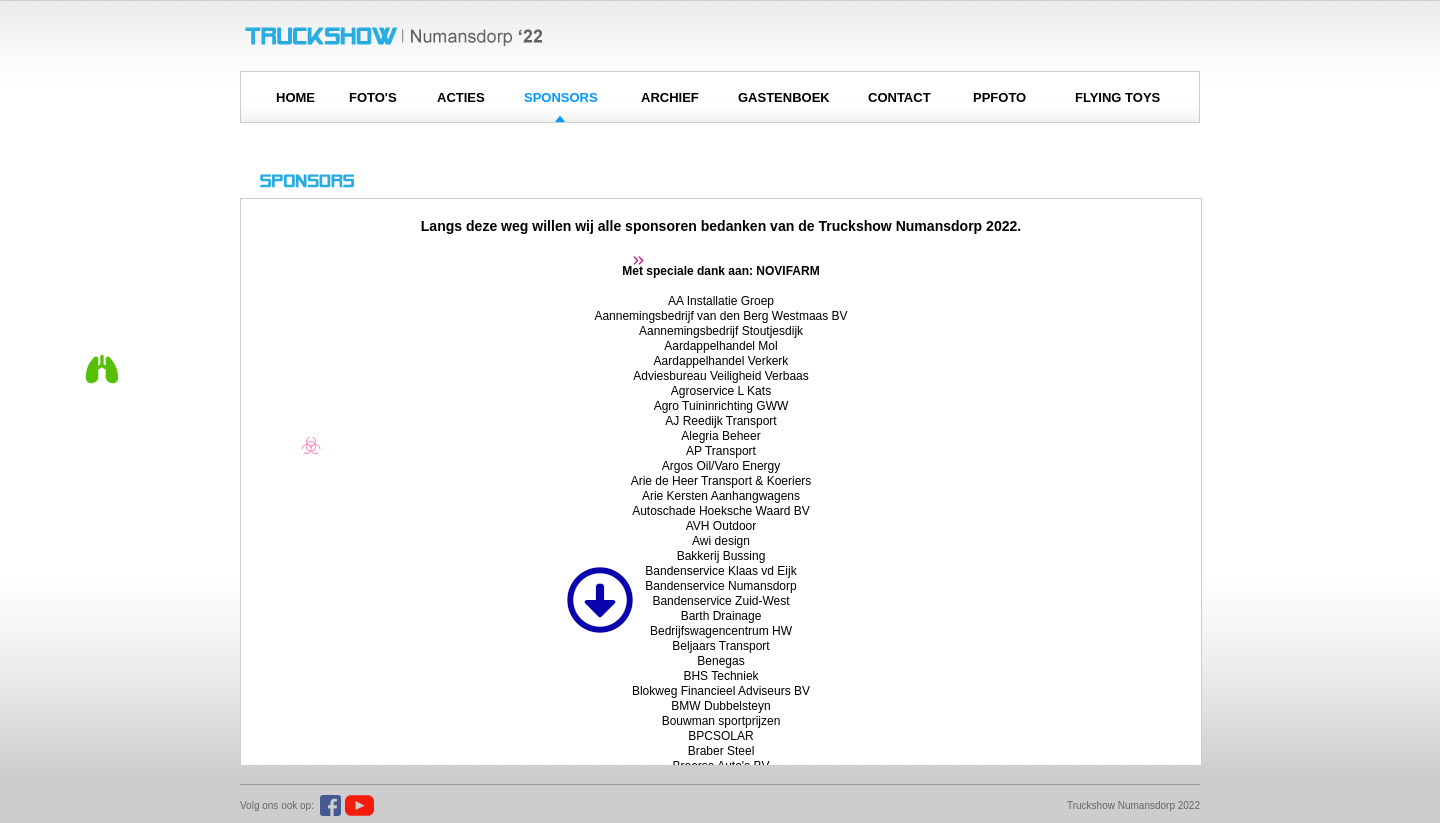 The width and height of the screenshot is (1440, 823). I want to click on skip forward or advance to next item, so click(638, 260).